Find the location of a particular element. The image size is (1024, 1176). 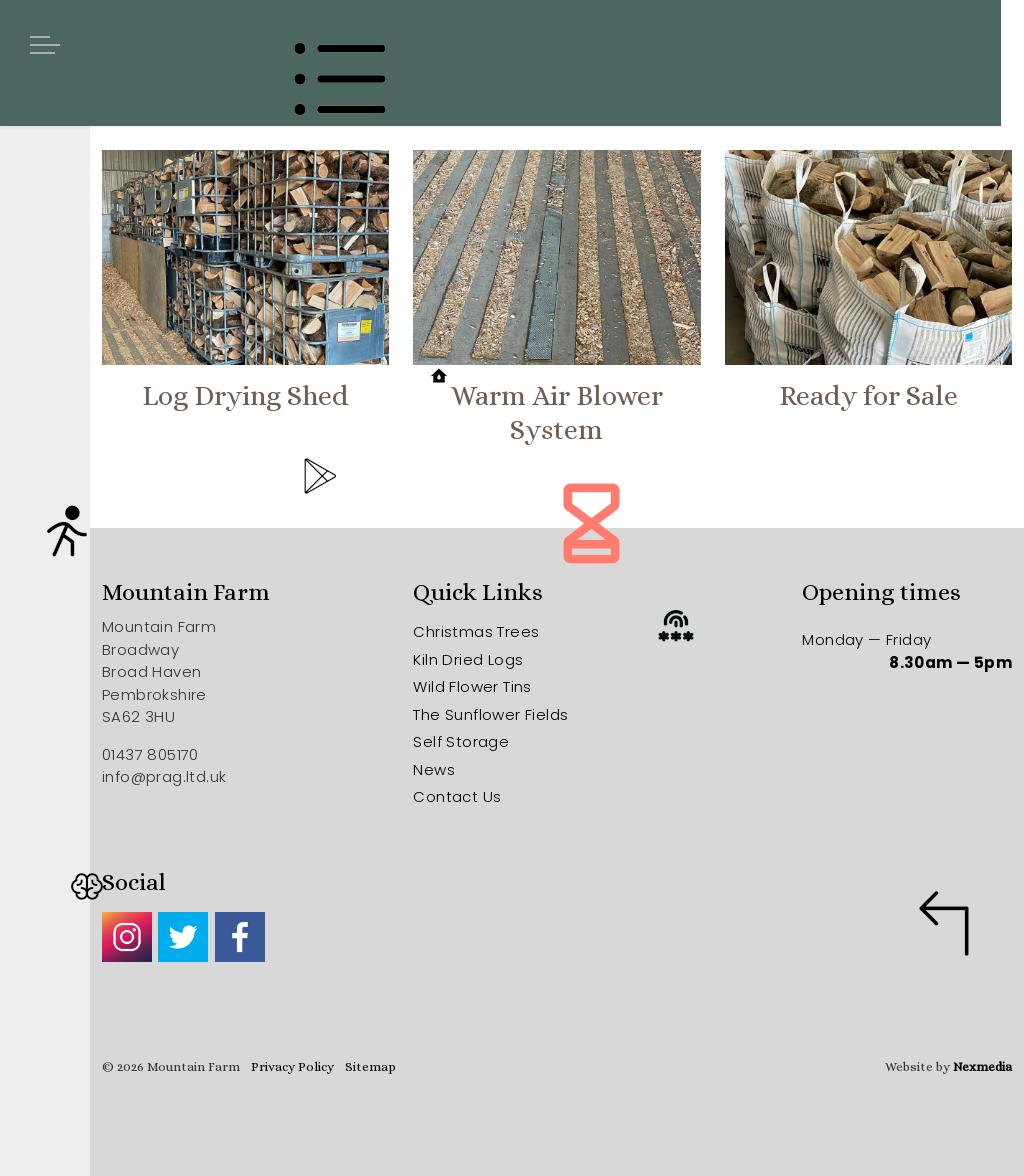

access AI or smart features is located at coordinates (87, 887).